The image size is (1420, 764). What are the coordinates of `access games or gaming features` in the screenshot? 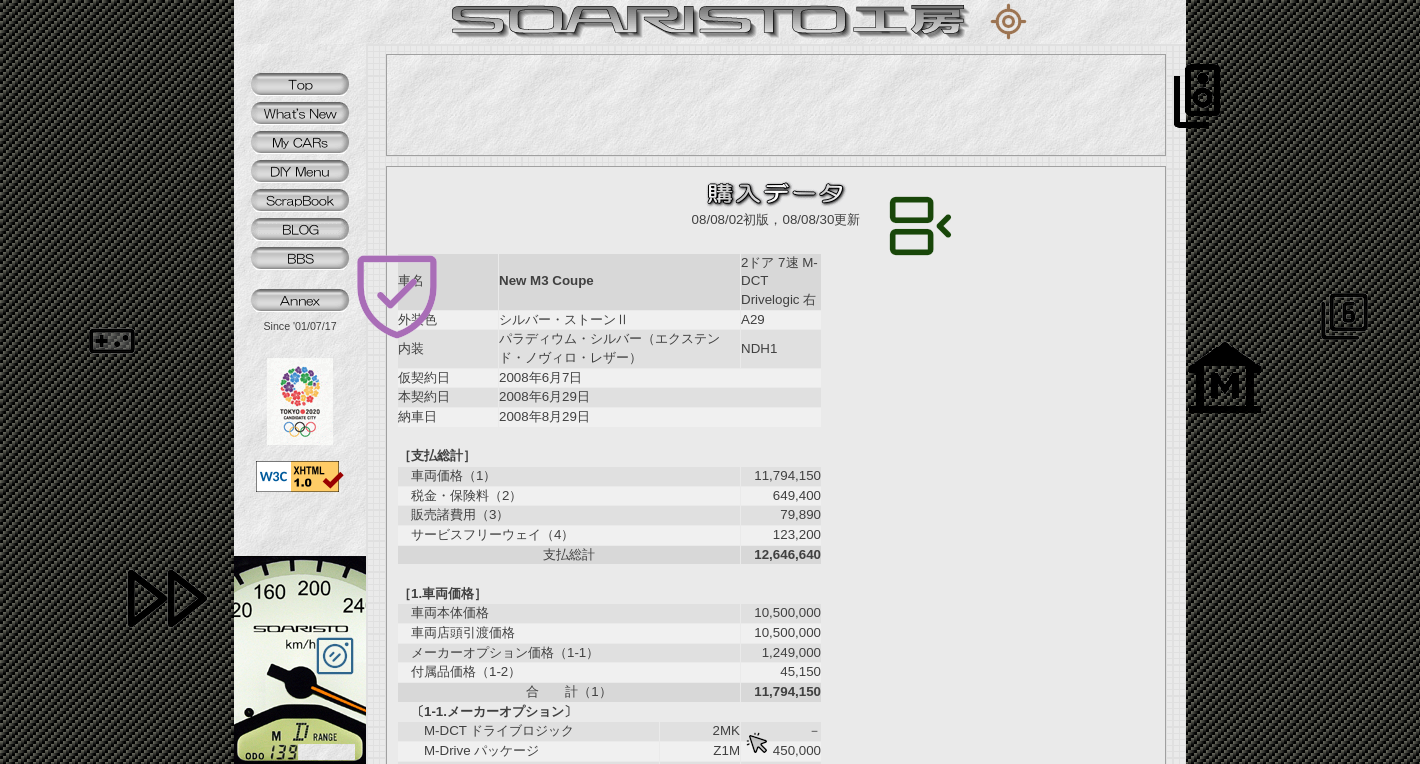 It's located at (112, 341).